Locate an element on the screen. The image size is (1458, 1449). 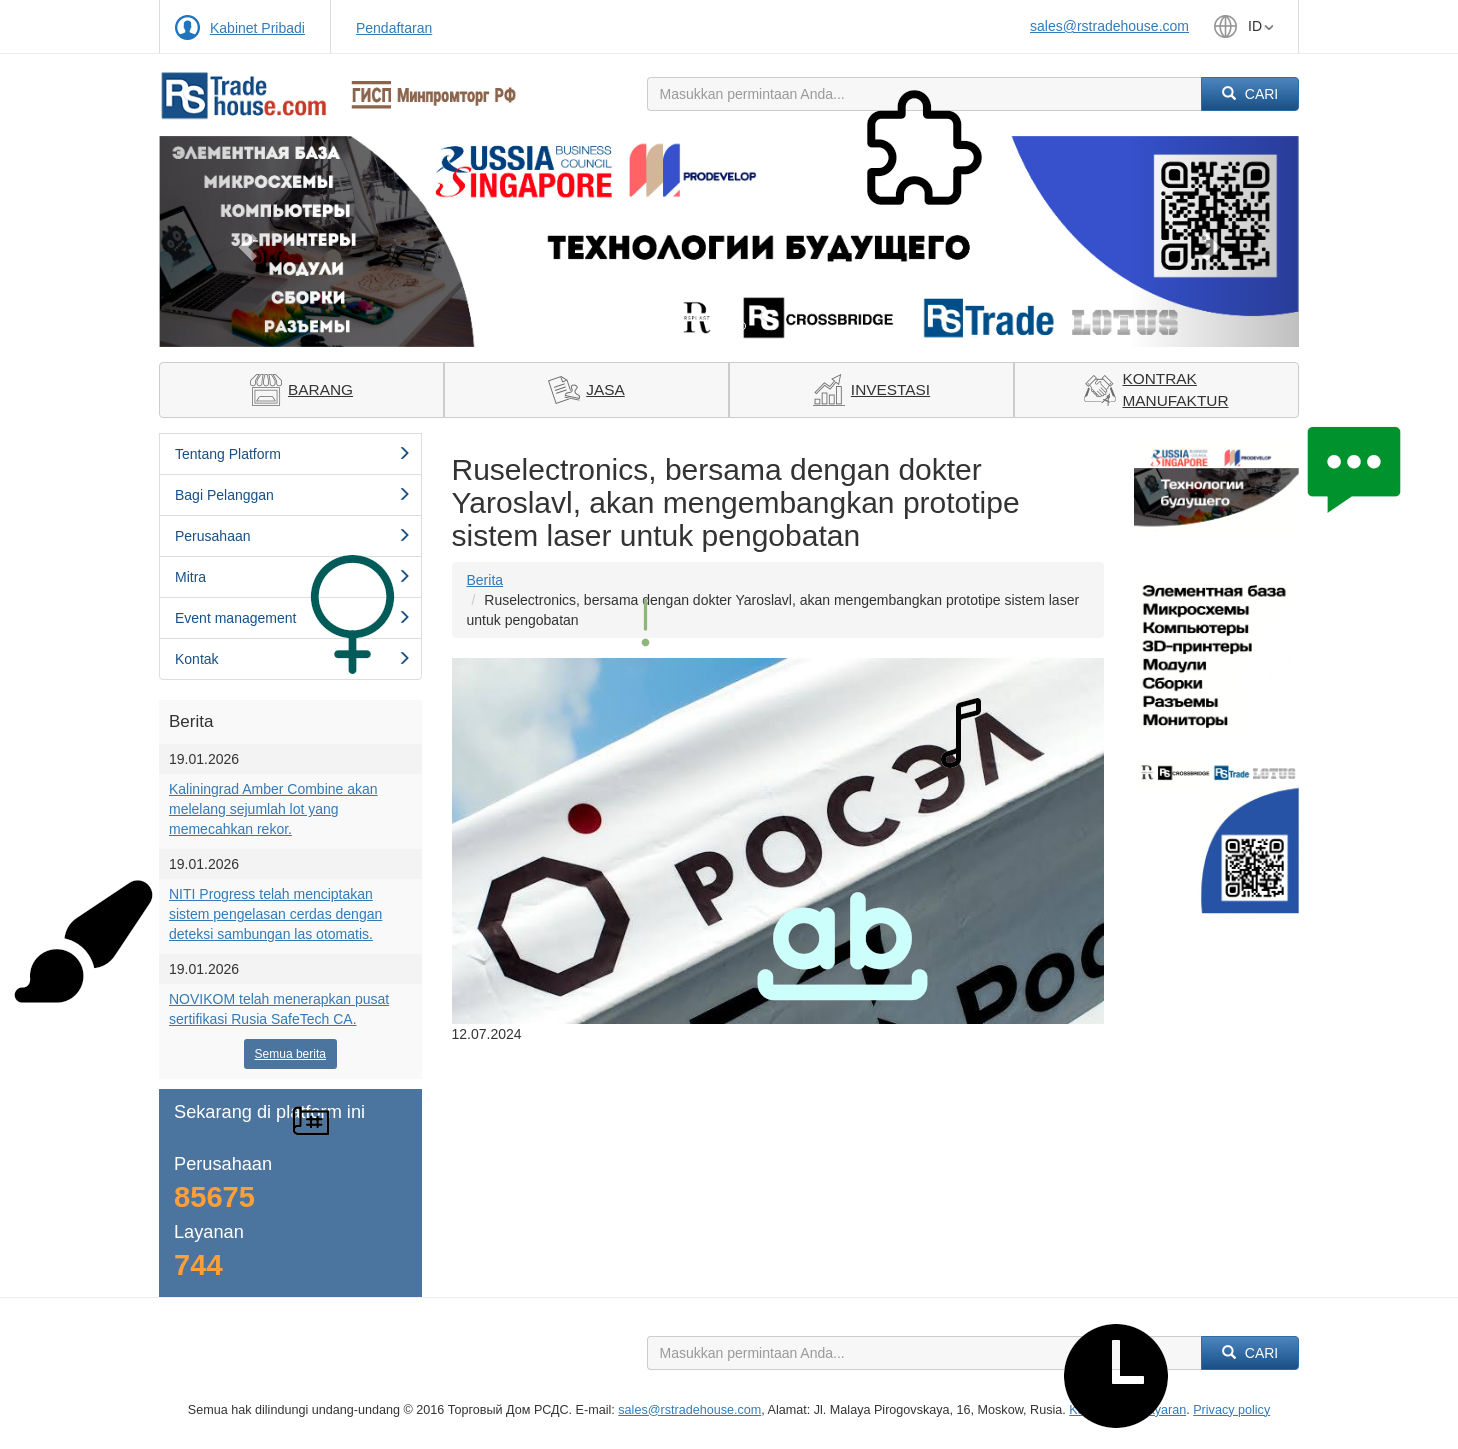
access browser extensions or plugins is located at coordinates (924, 147).